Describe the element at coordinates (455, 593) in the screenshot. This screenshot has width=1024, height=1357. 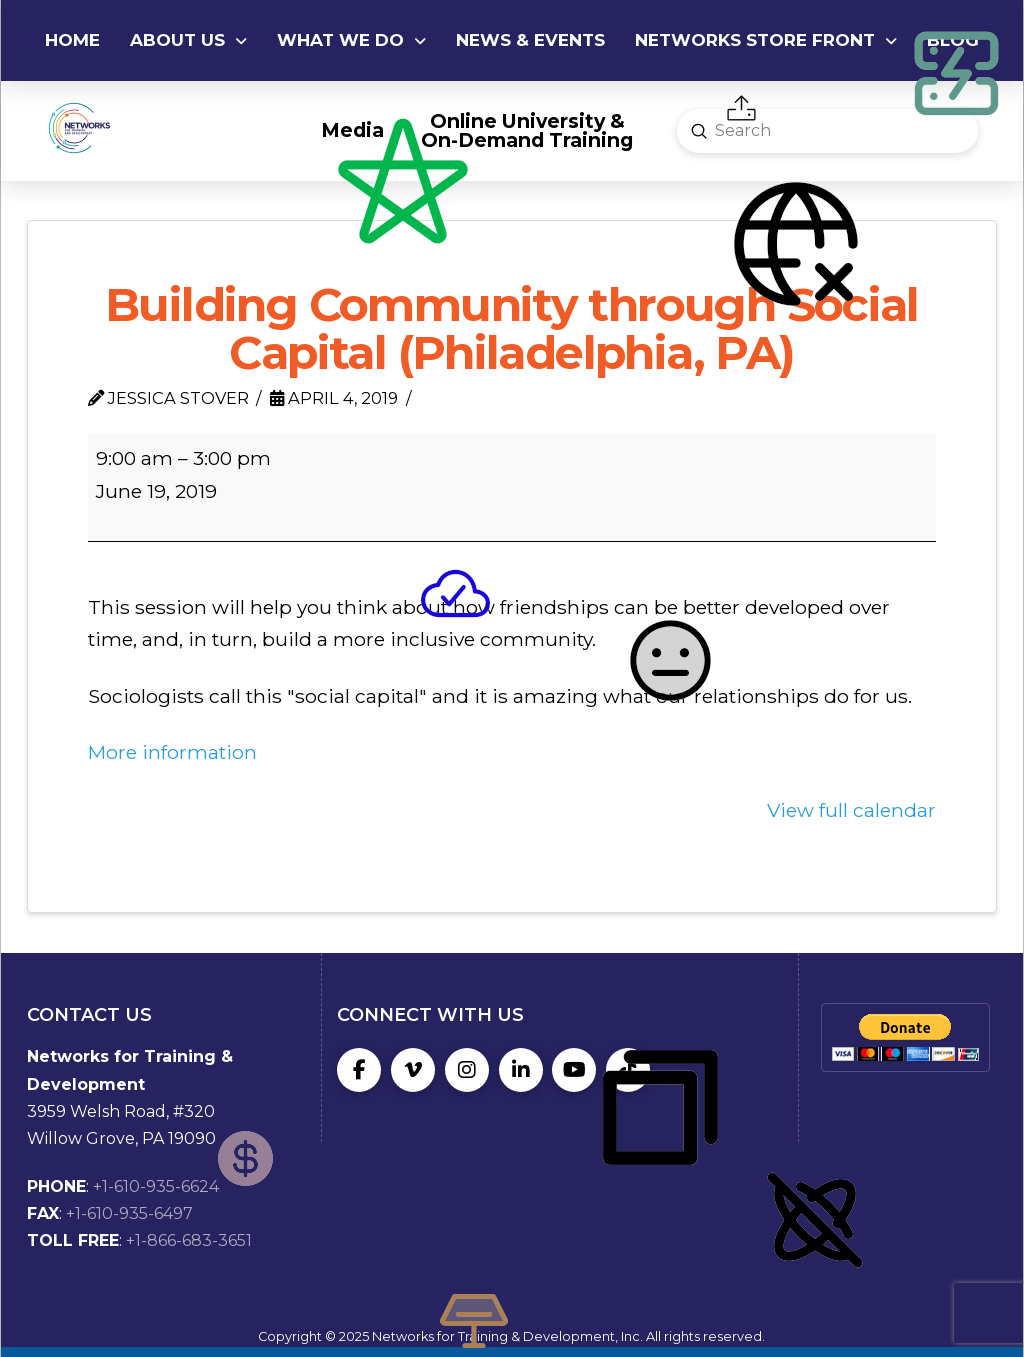
I see `file successfully uploaded to cloud` at that location.